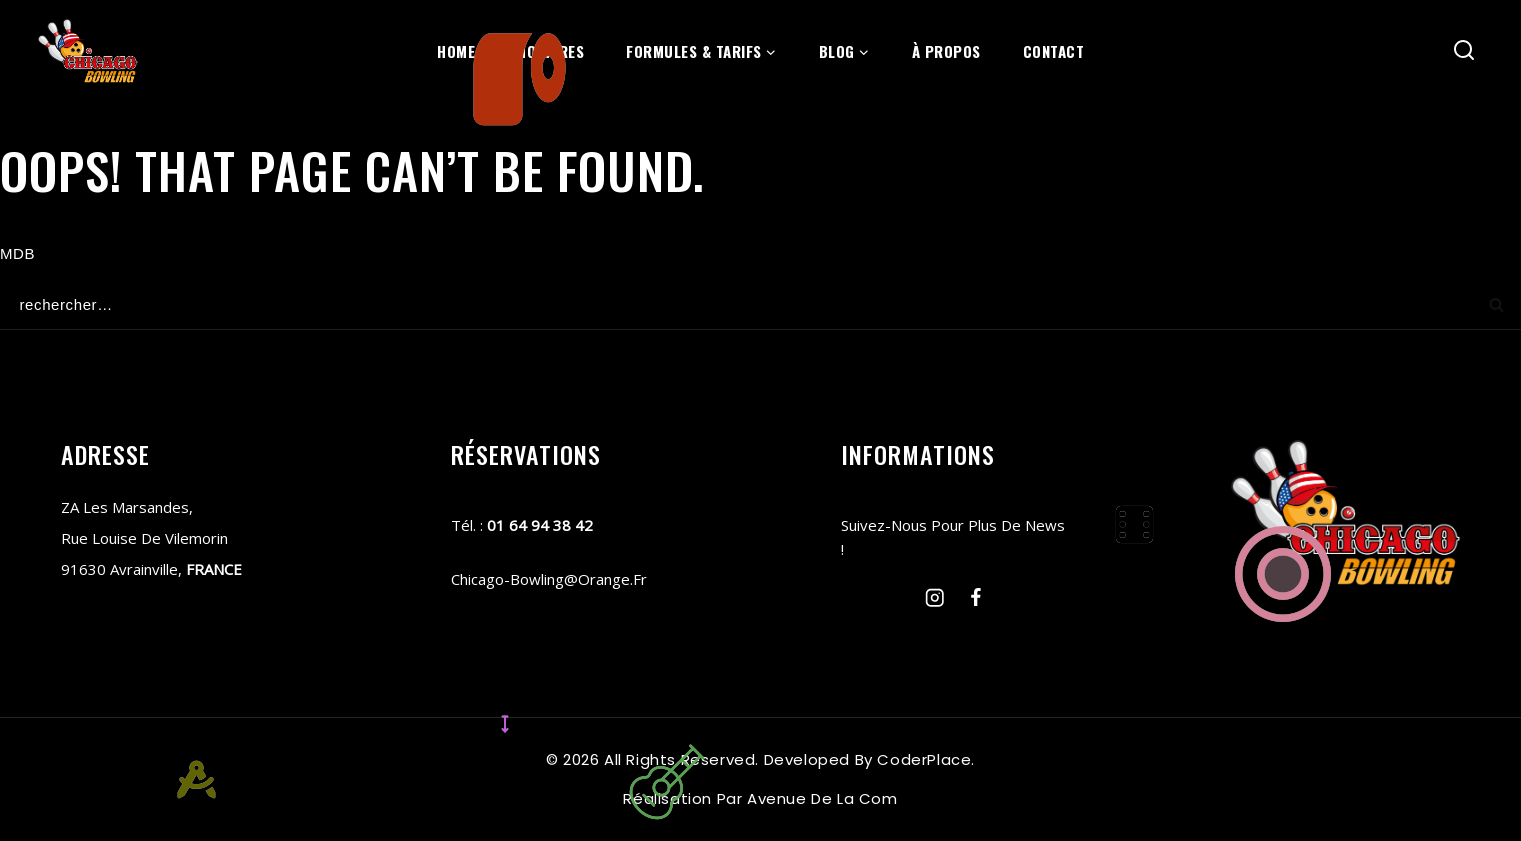 This screenshot has height=841, width=1521. I want to click on select a single option from a list, so click(1283, 574).